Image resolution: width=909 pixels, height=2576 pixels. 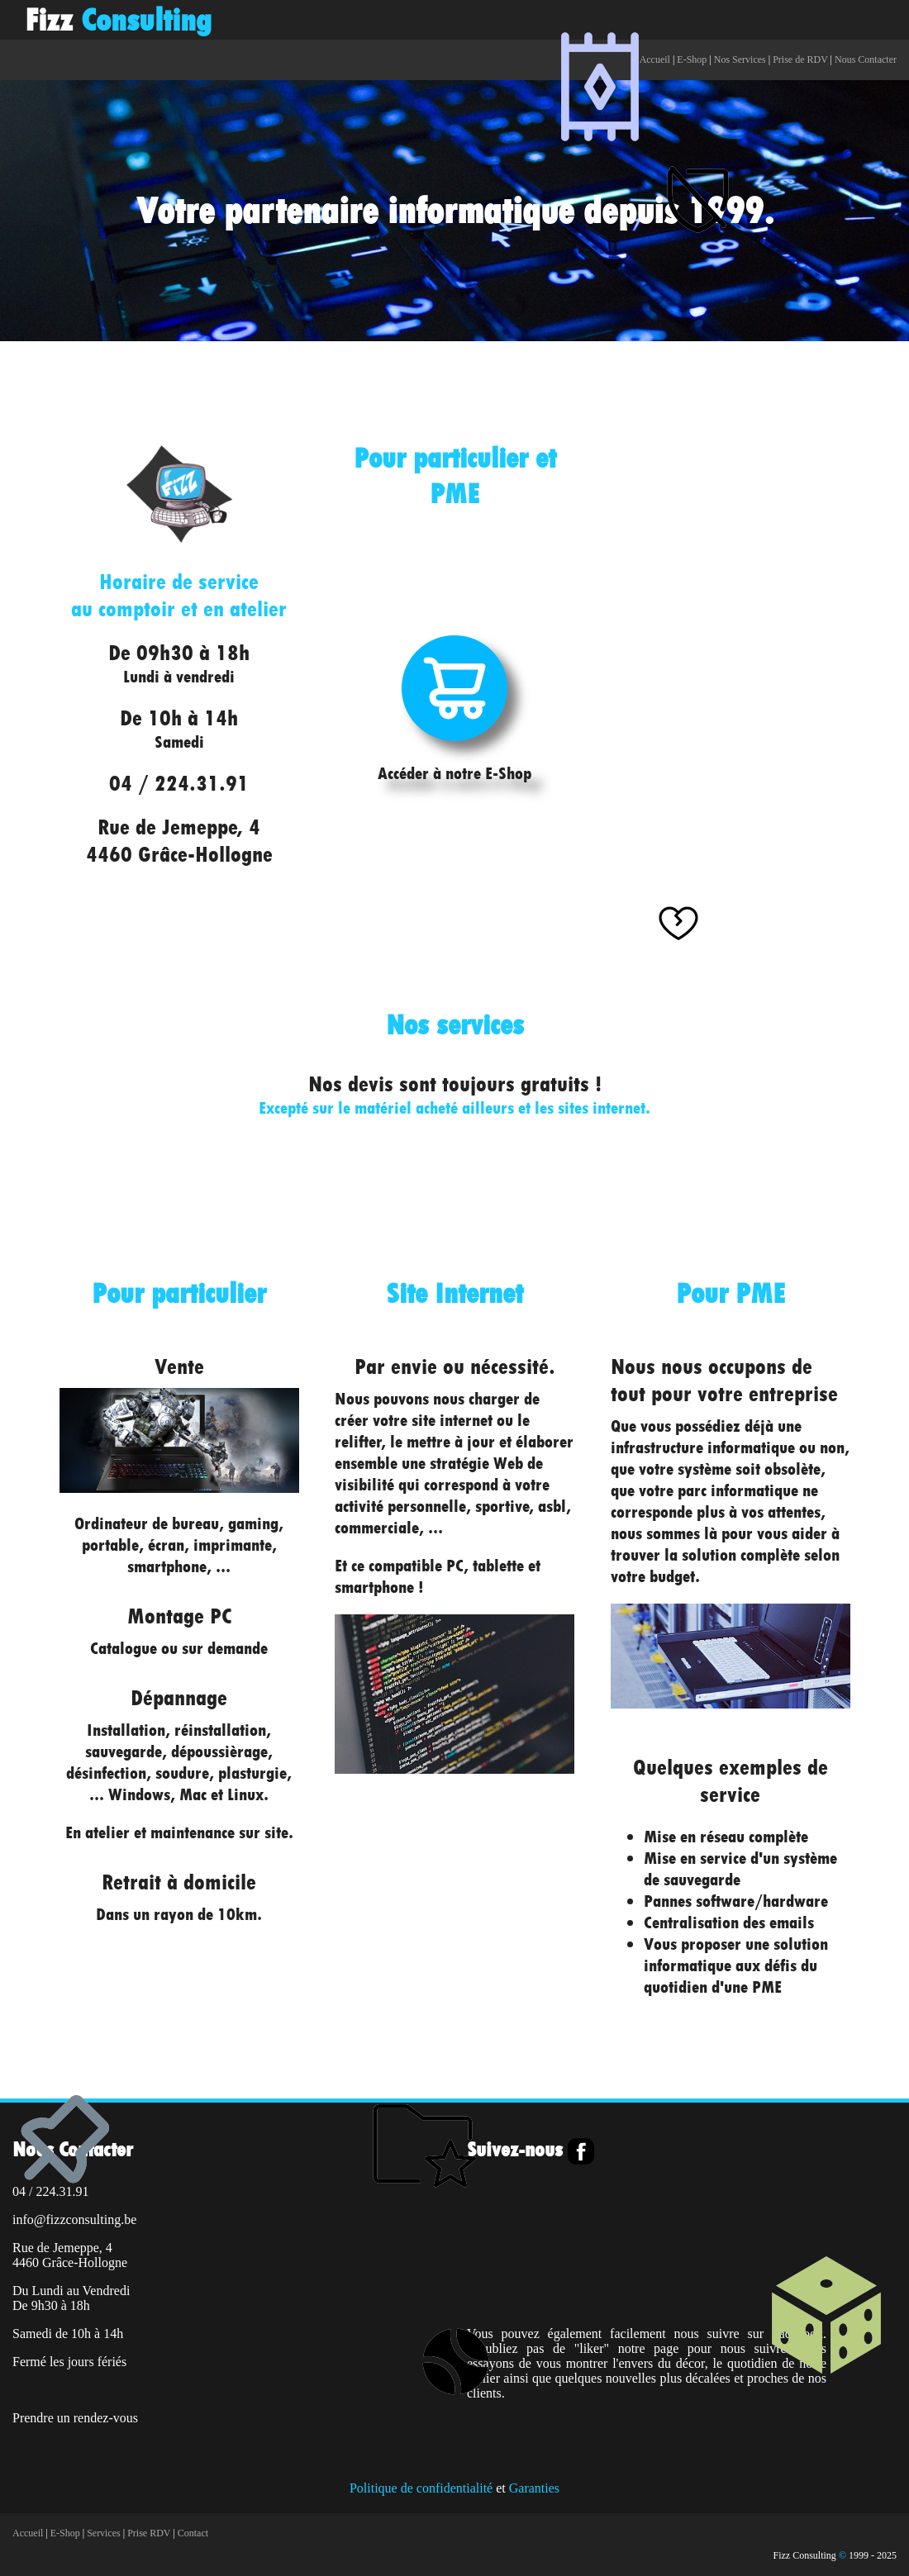 What do you see at coordinates (826, 2315) in the screenshot?
I see `randomize or shuffle content` at bounding box center [826, 2315].